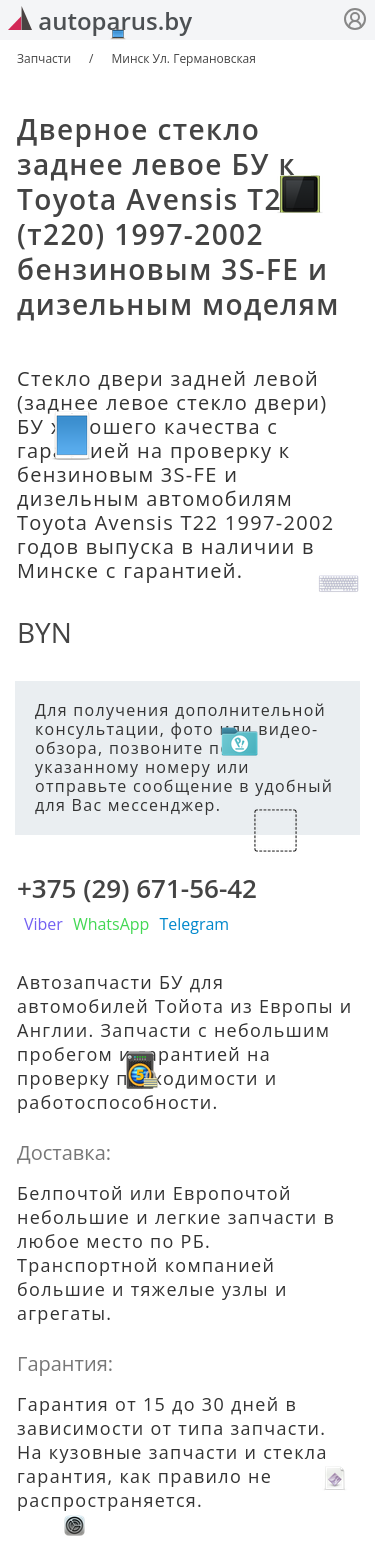 This screenshot has height=1562, width=375. What do you see at coordinates (335, 1478) in the screenshot?
I see `a script or code file` at bounding box center [335, 1478].